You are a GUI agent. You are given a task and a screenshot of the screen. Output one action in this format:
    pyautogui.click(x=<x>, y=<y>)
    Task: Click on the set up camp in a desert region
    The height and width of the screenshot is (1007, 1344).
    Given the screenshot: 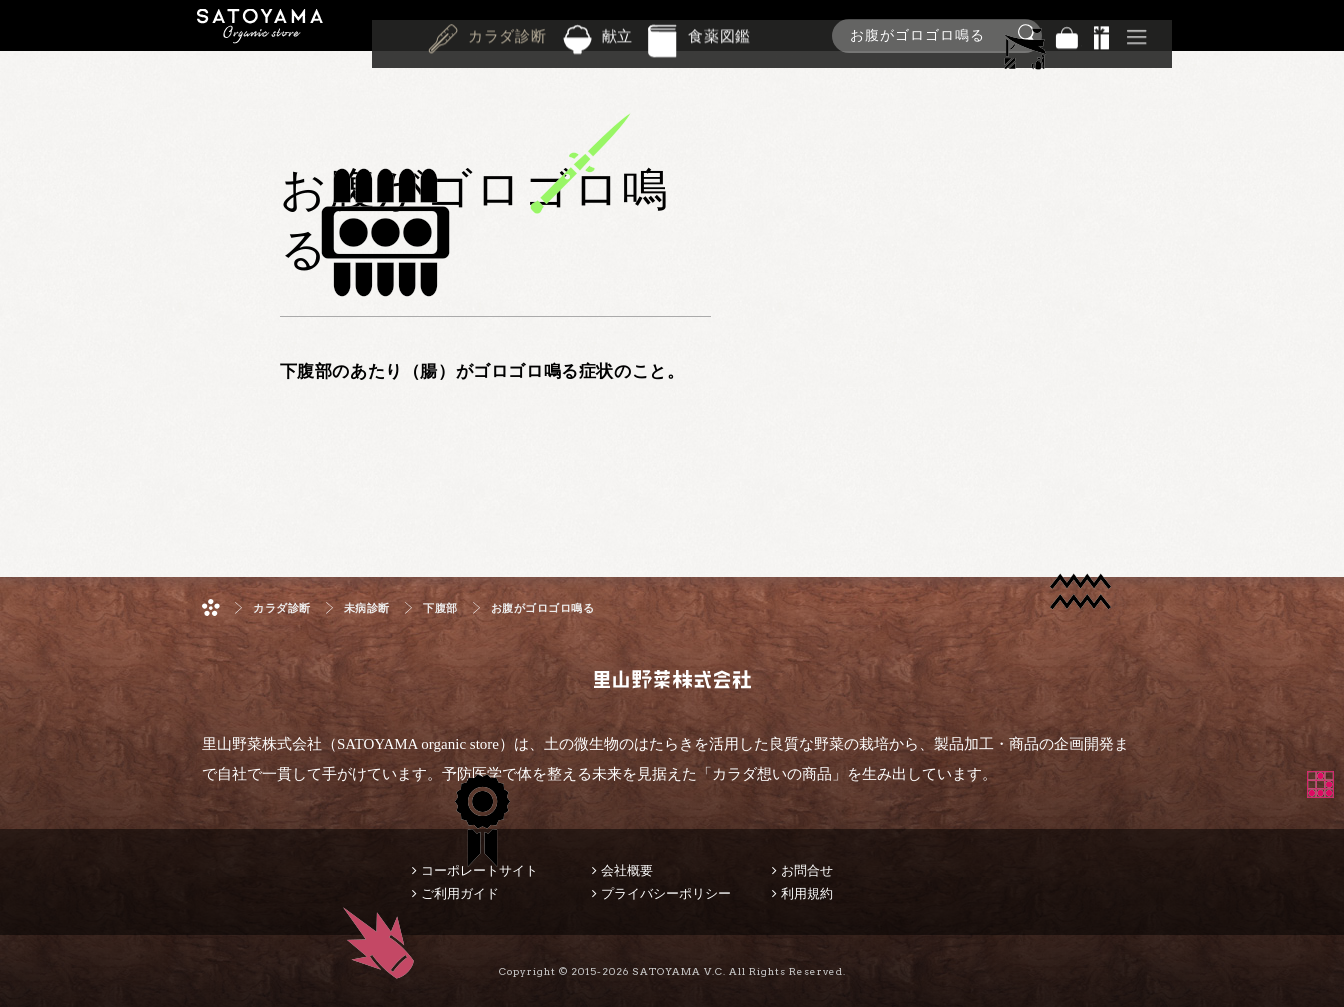 What is the action you would take?
    pyautogui.click(x=1025, y=49)
    